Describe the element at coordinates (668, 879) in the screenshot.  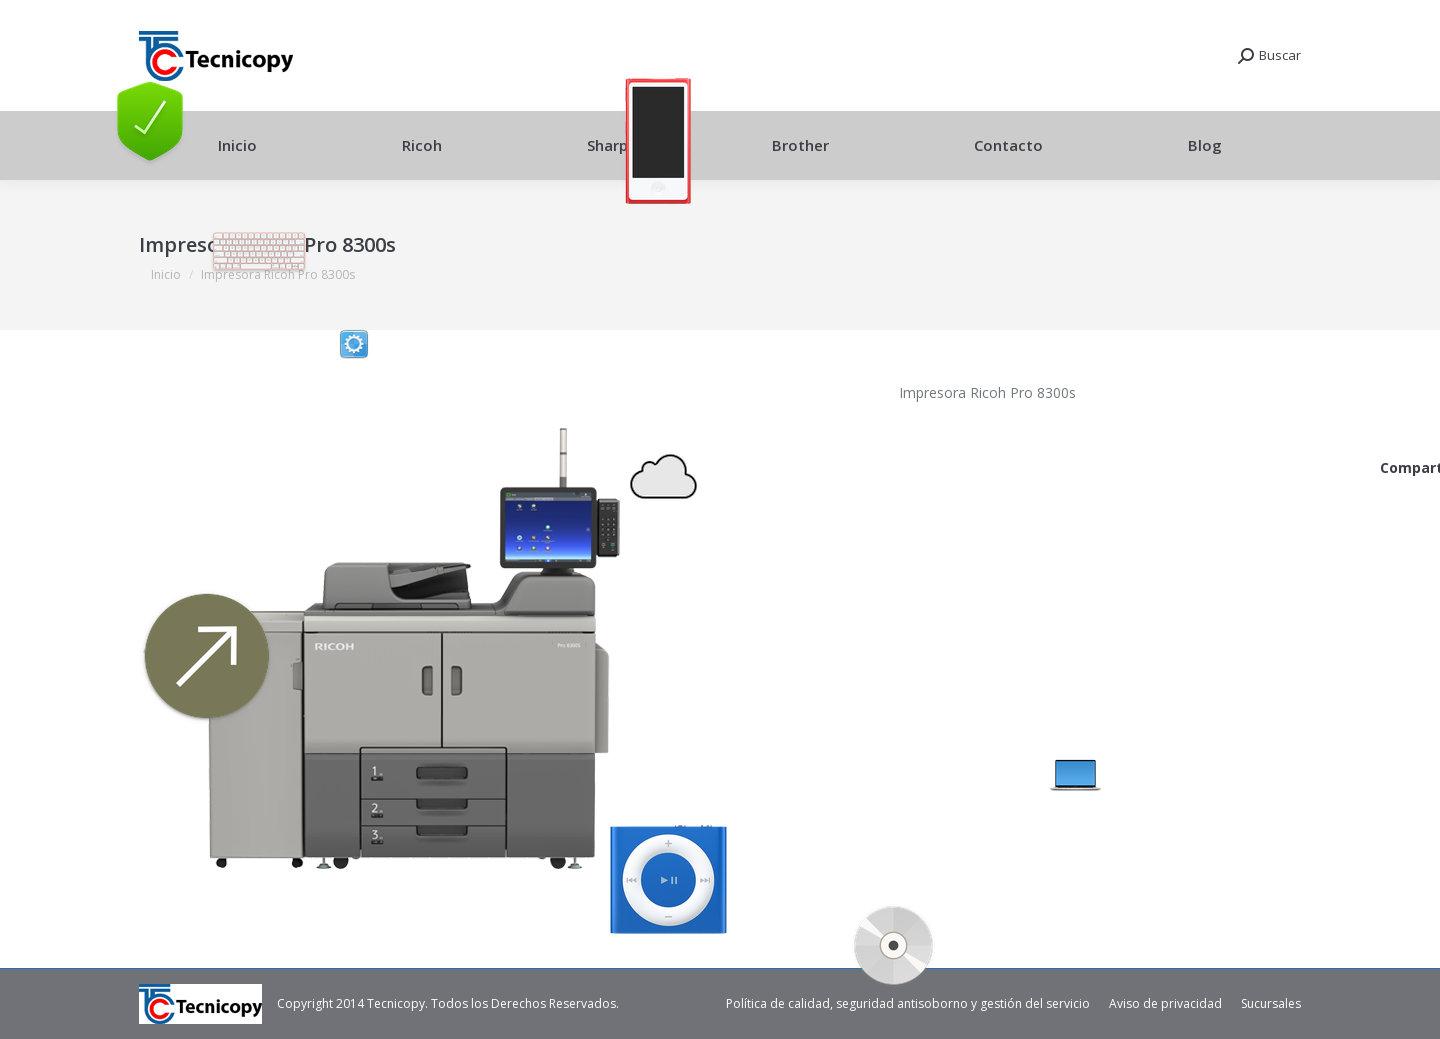
I see `iPod shuffle device connected` at that location.